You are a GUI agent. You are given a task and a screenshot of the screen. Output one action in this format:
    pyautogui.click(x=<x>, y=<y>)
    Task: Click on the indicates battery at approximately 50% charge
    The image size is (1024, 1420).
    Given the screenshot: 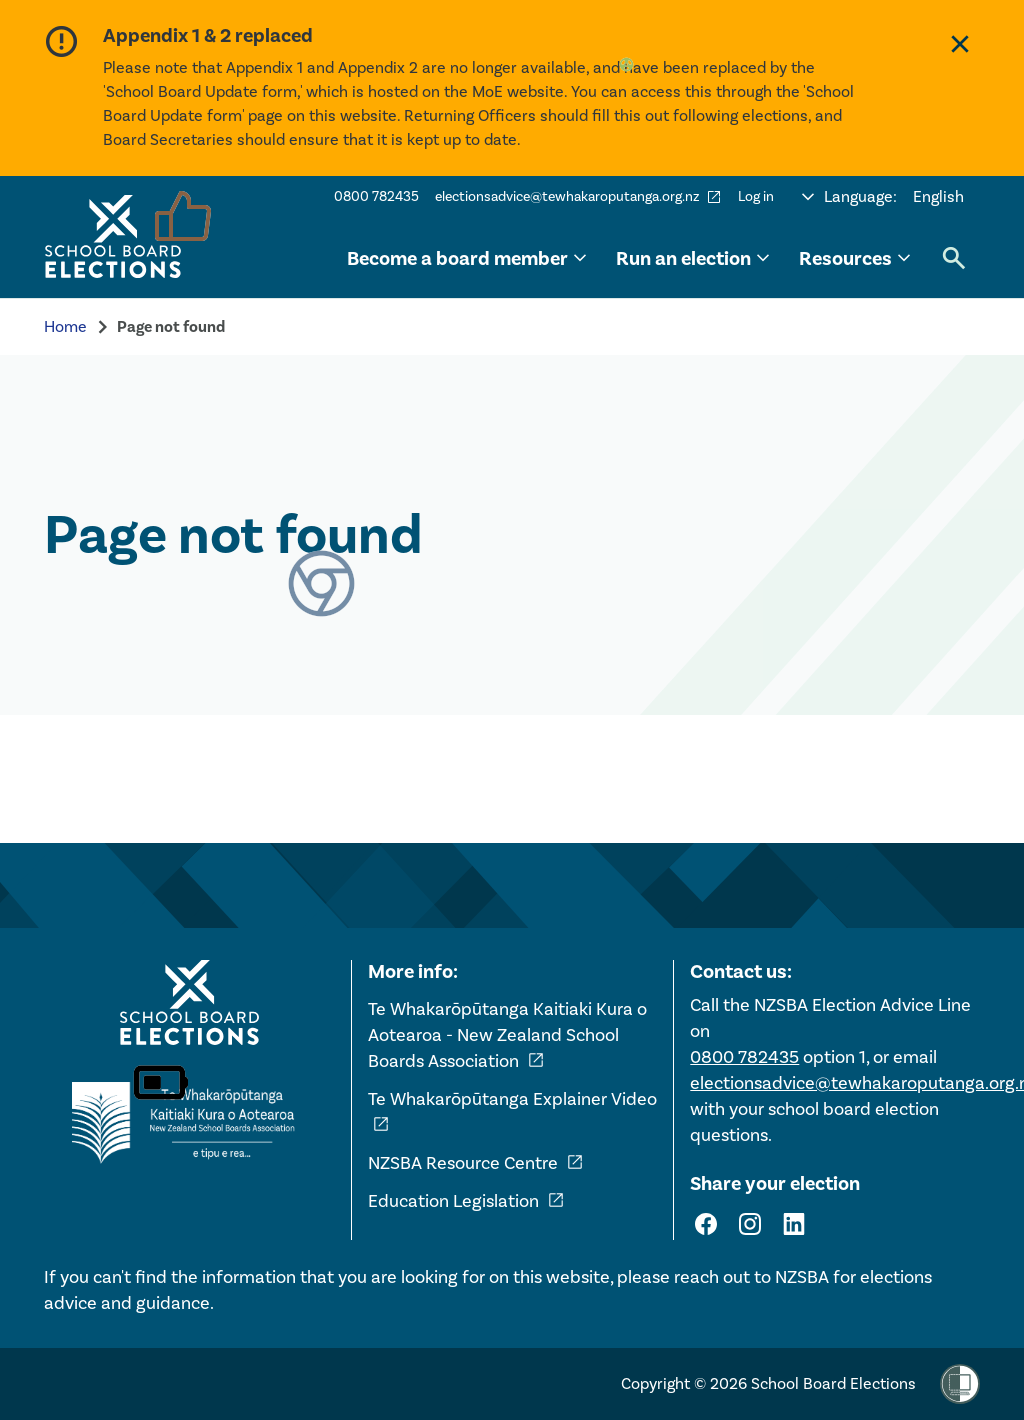 What is the action you would take?
    pyautogui.click(x=159, y=1082)
    